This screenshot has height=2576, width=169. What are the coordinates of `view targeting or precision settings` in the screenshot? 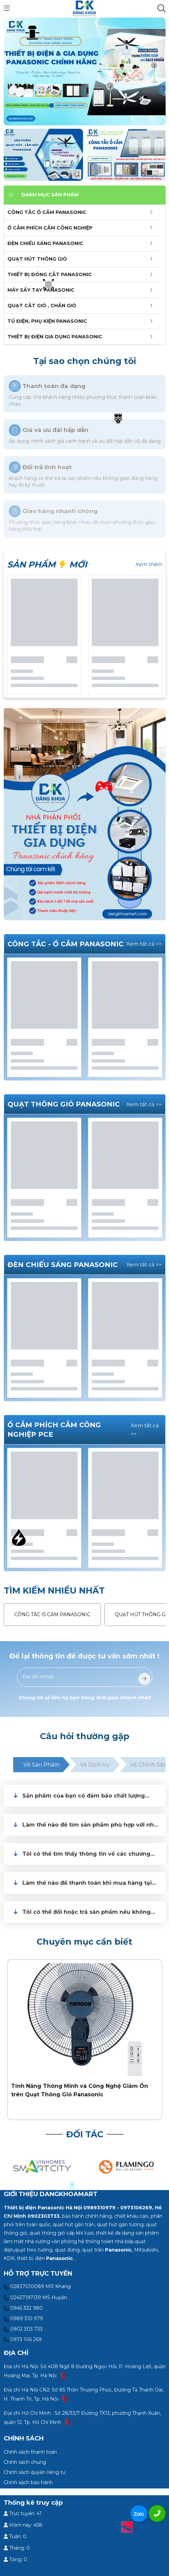 It's located at (48, 285).